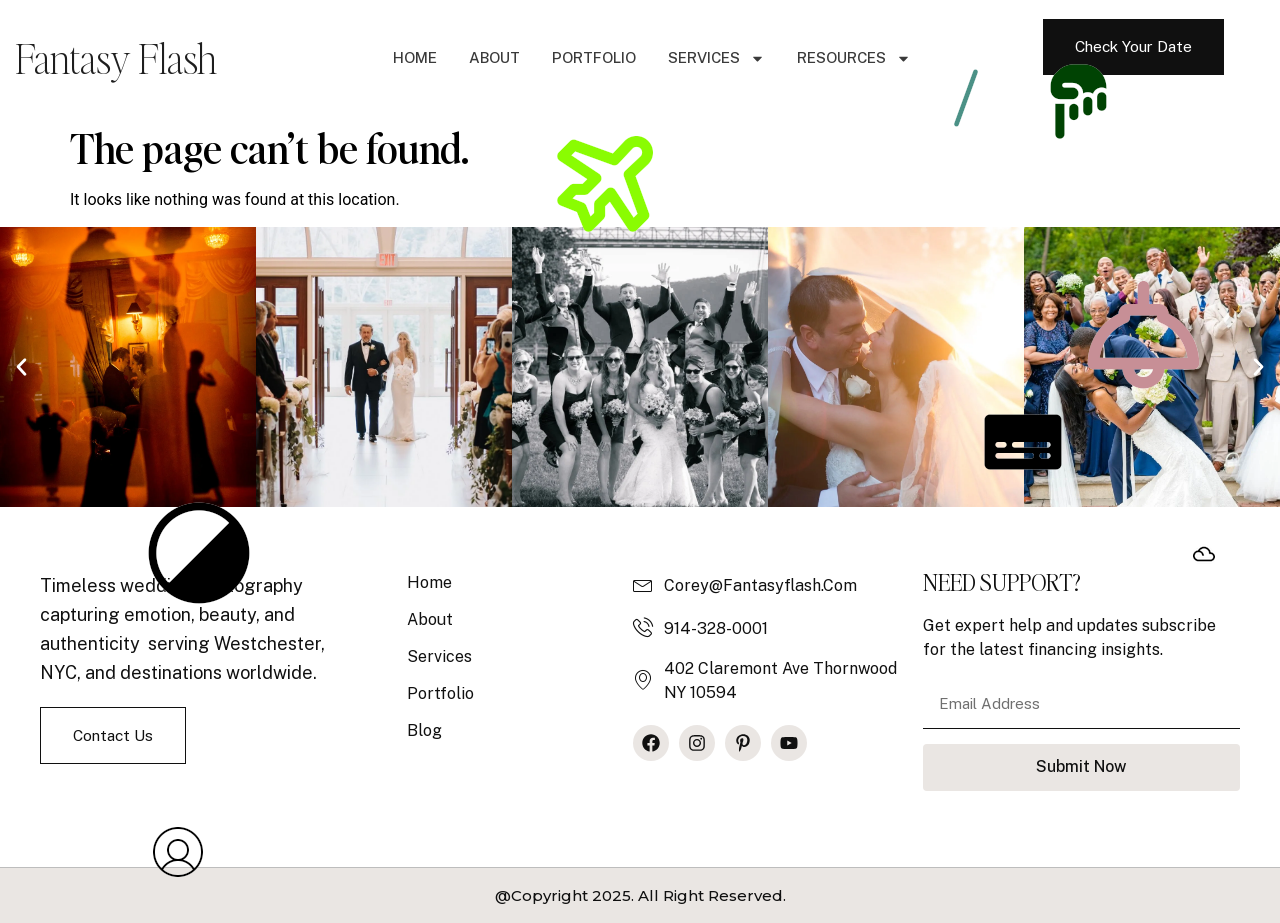 The height and width of the screenshot is (923, 1280). I want to click on toggle contrast or dark/light mode, so click(199, 553).